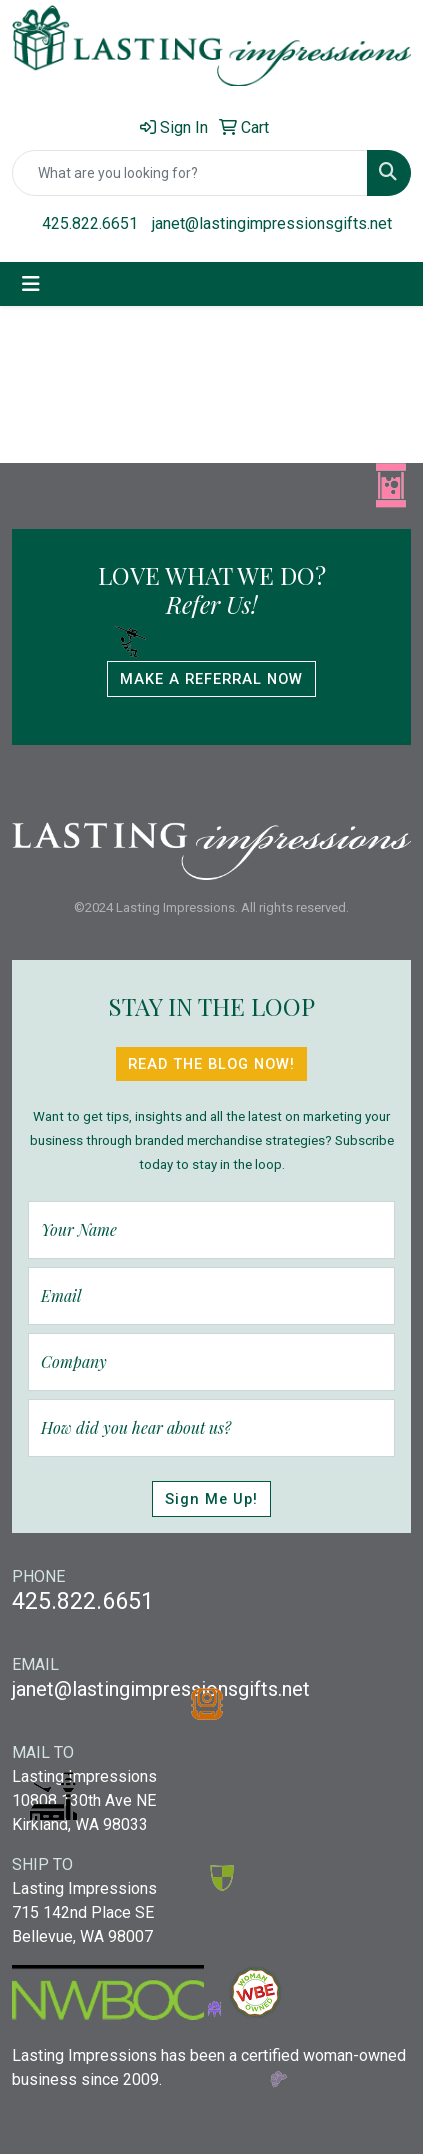 This screenshot has height=2154, width=423. Describe the element at coordinates (279, 2079) in the screenshot. I see `grab or drag an item` at that location.